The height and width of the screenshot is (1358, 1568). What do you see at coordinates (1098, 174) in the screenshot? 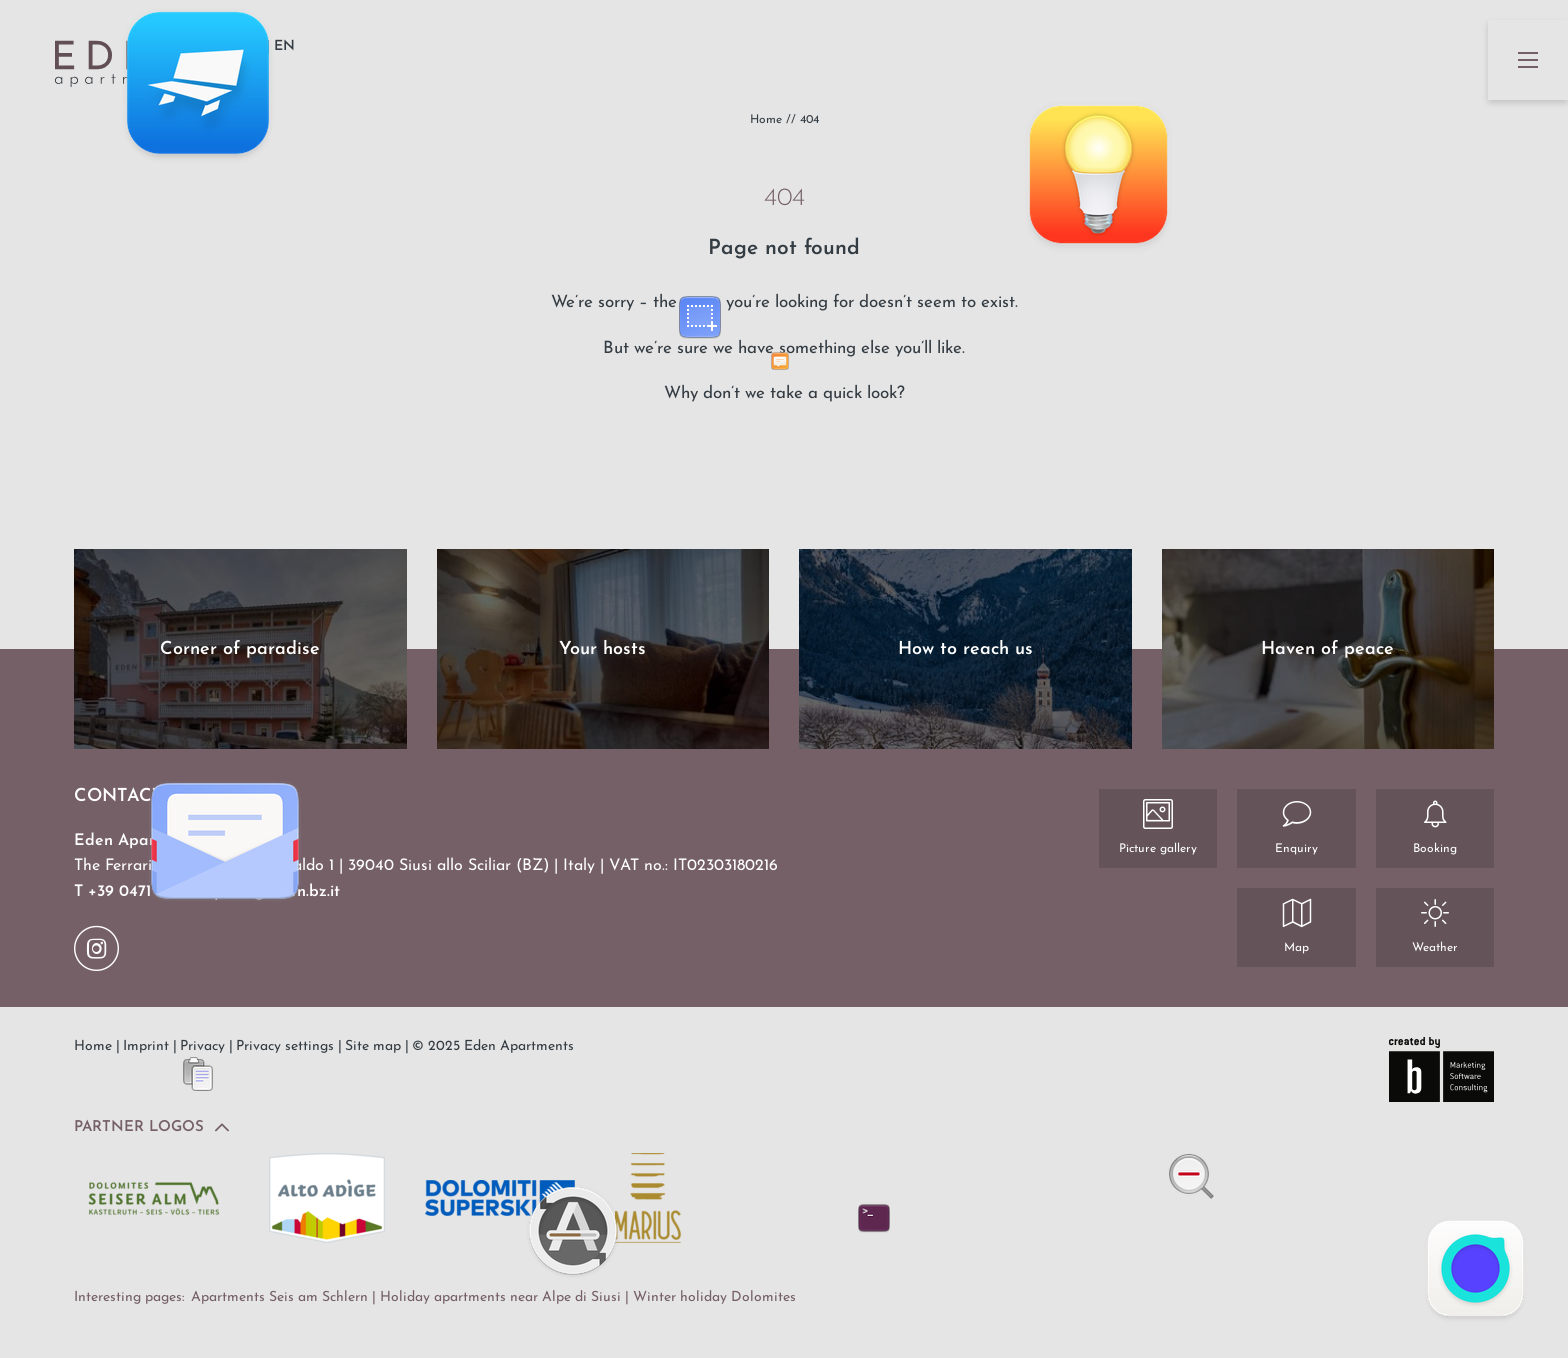
I see `open redshift to adjust screen color temperature` at bounding box center [1098, 174].